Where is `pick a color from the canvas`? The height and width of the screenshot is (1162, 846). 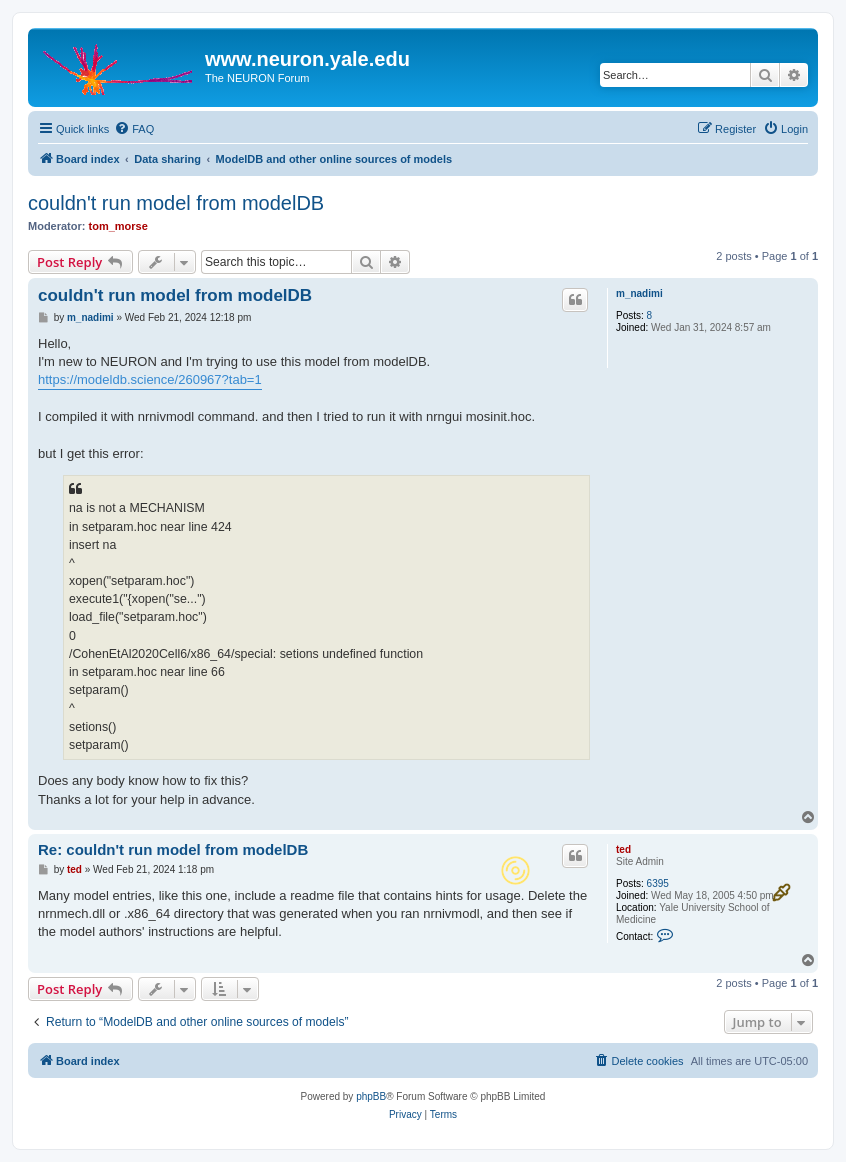 pick a color from the canvas is located at coordinates (781, 892).